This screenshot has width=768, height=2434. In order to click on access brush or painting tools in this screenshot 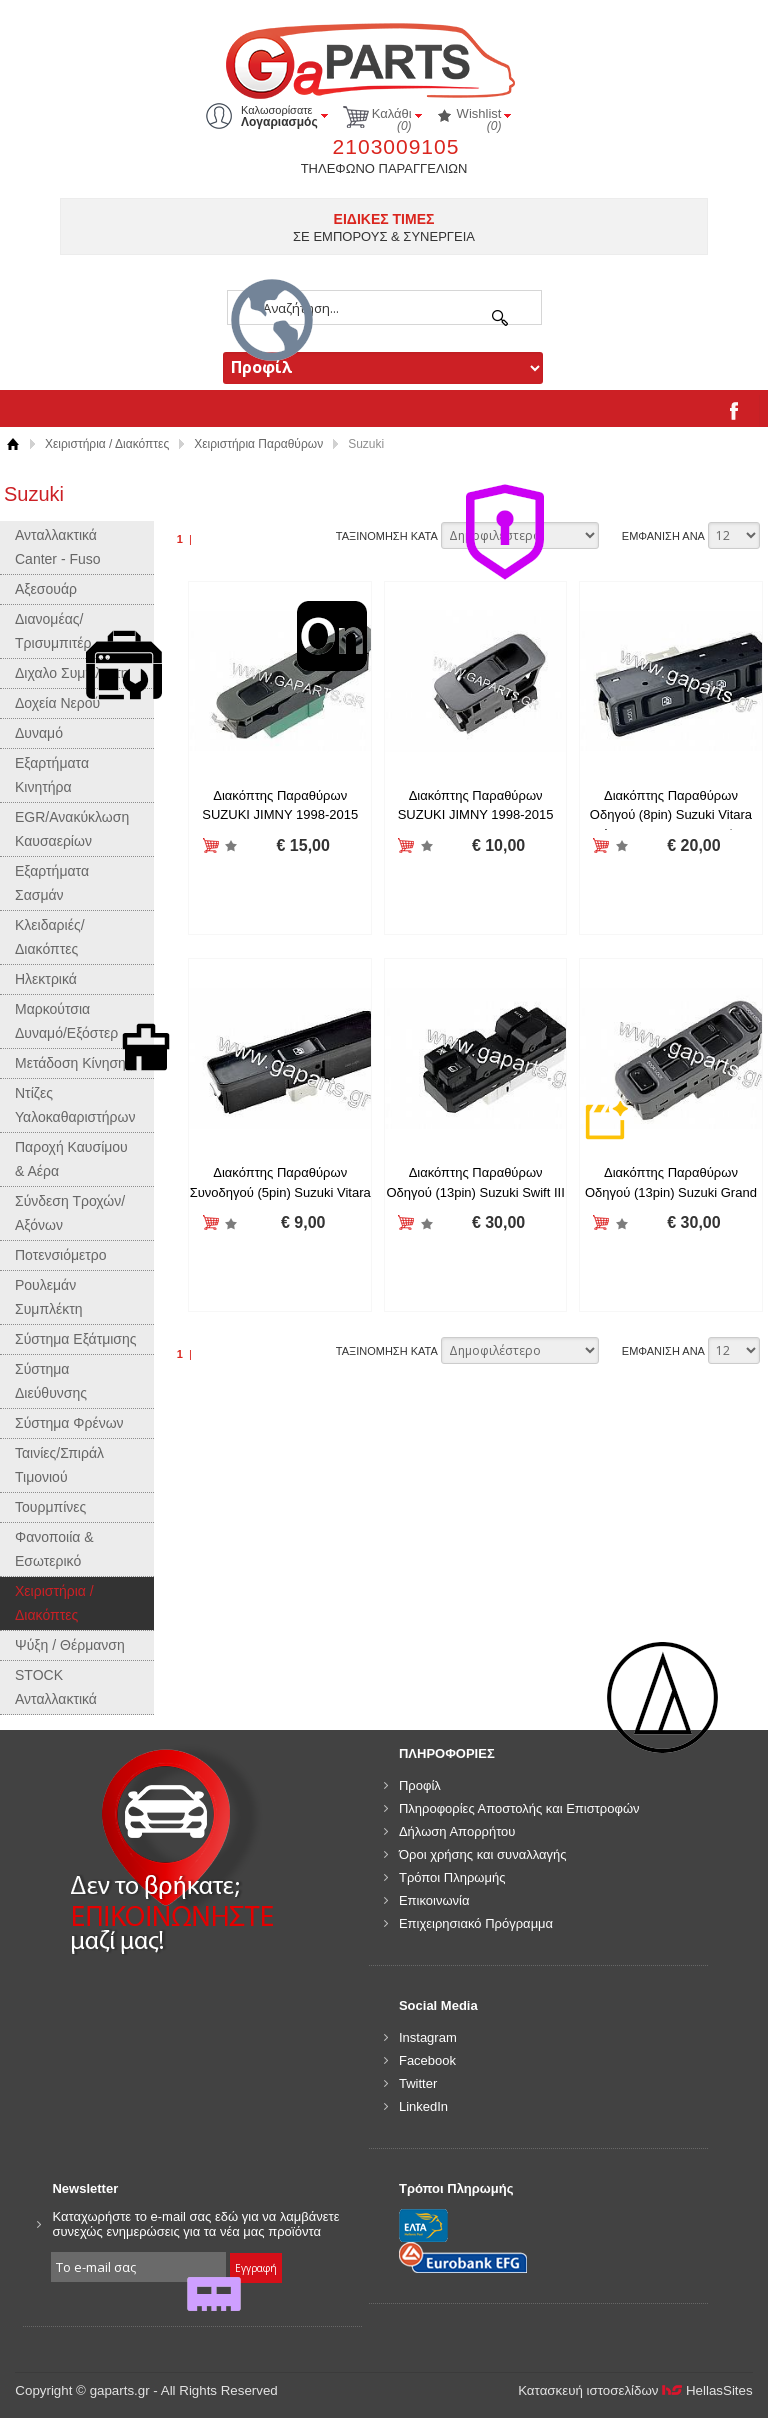, I will do `click(146, 1047)`.